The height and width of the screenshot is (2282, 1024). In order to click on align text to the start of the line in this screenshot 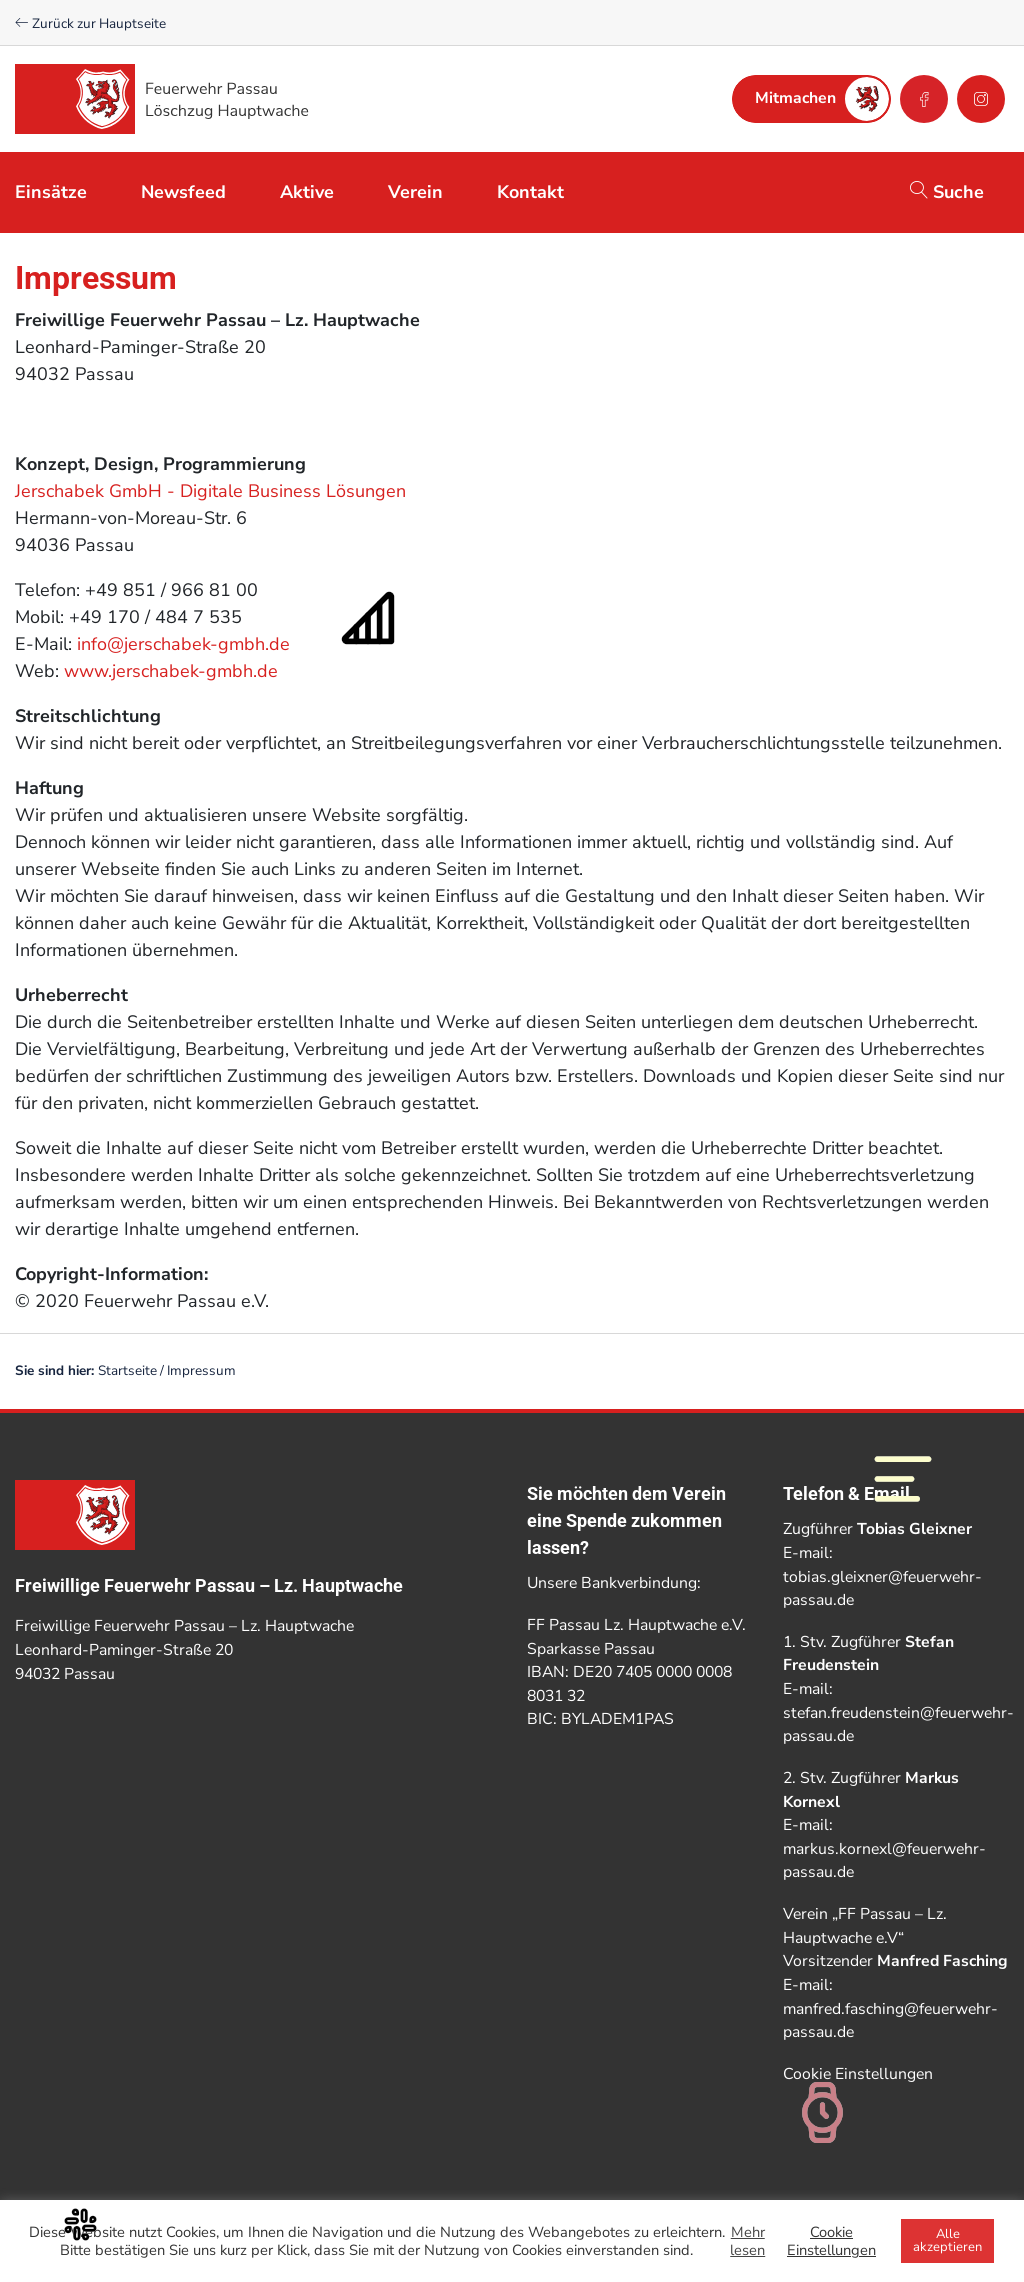, I will do `click(903, 1479)`.